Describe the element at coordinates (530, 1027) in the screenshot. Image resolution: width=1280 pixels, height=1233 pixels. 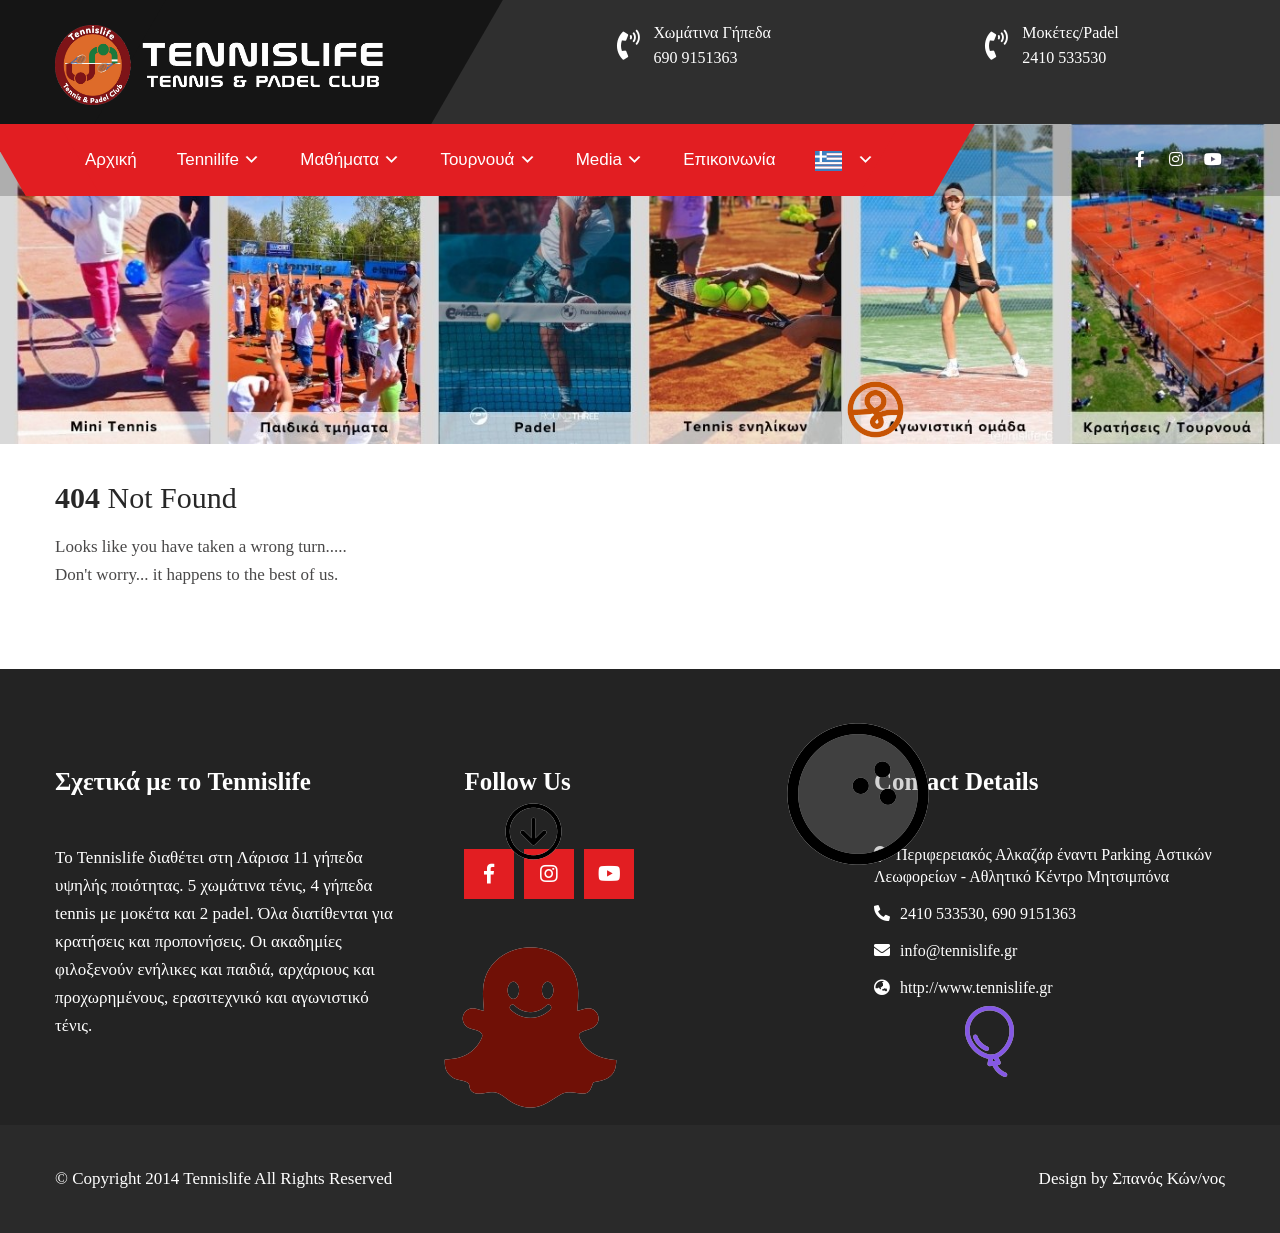
I see `open snapchat app` at that location.